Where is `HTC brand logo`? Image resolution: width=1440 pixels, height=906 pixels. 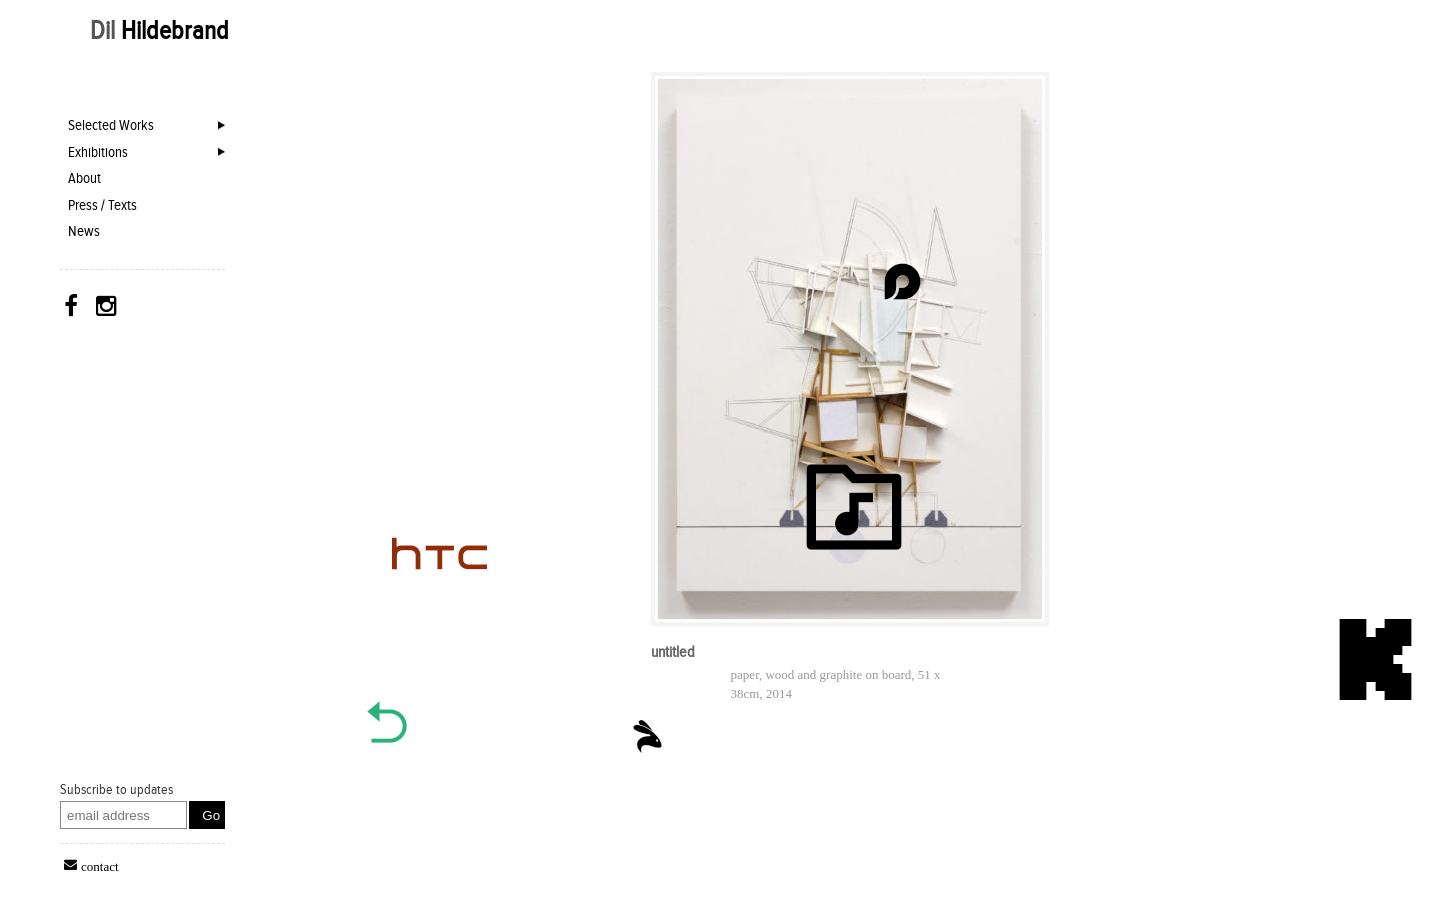 HTC brand logo is located at coordinates (439, 553).